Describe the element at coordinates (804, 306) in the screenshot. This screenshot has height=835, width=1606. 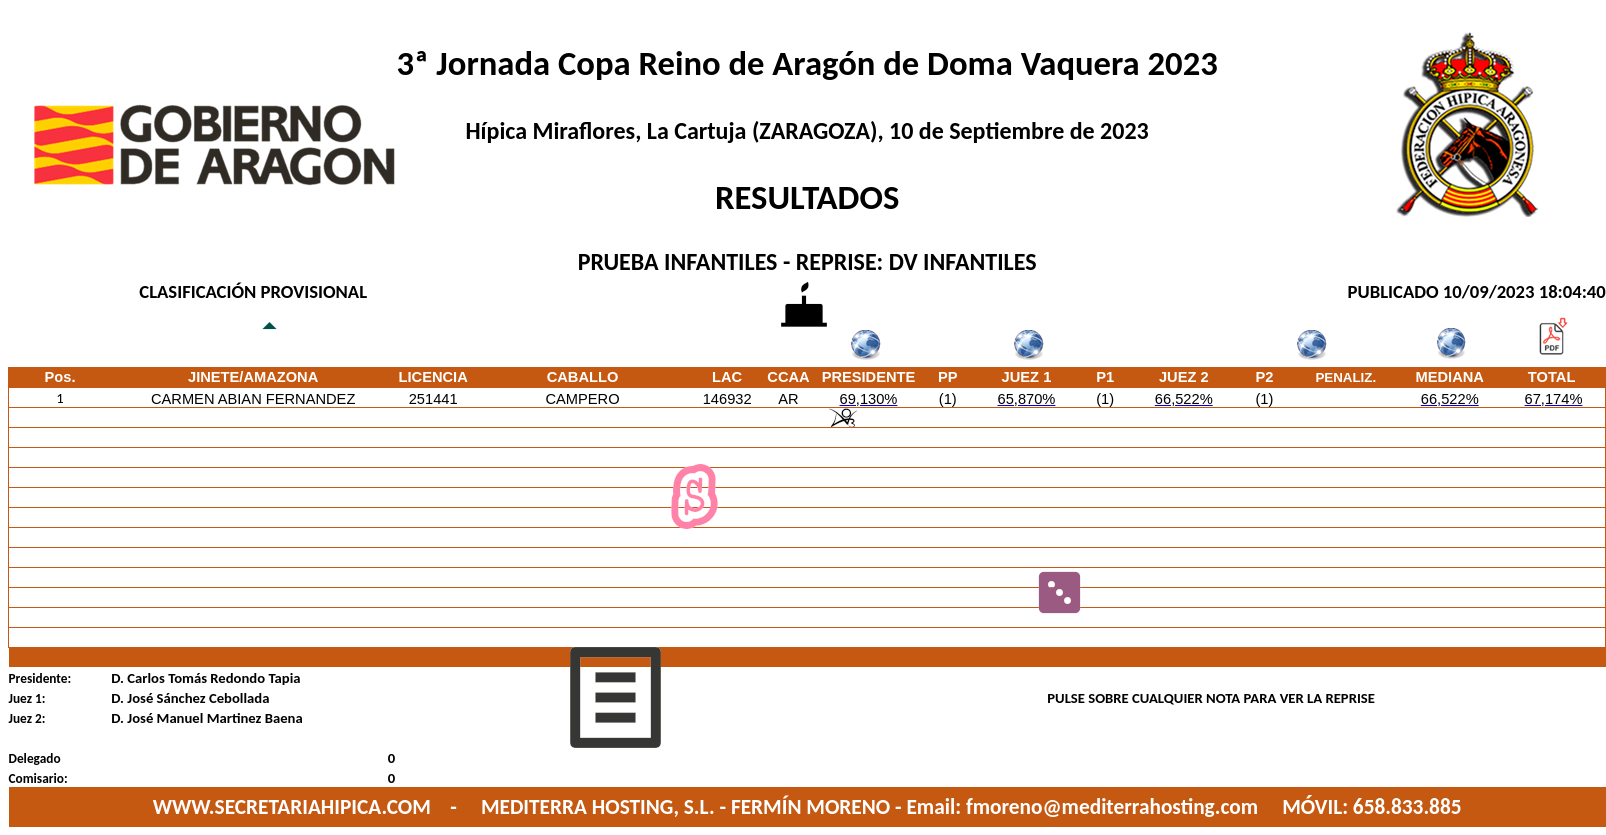
I see `view birthday or celebration reminders` at that location.